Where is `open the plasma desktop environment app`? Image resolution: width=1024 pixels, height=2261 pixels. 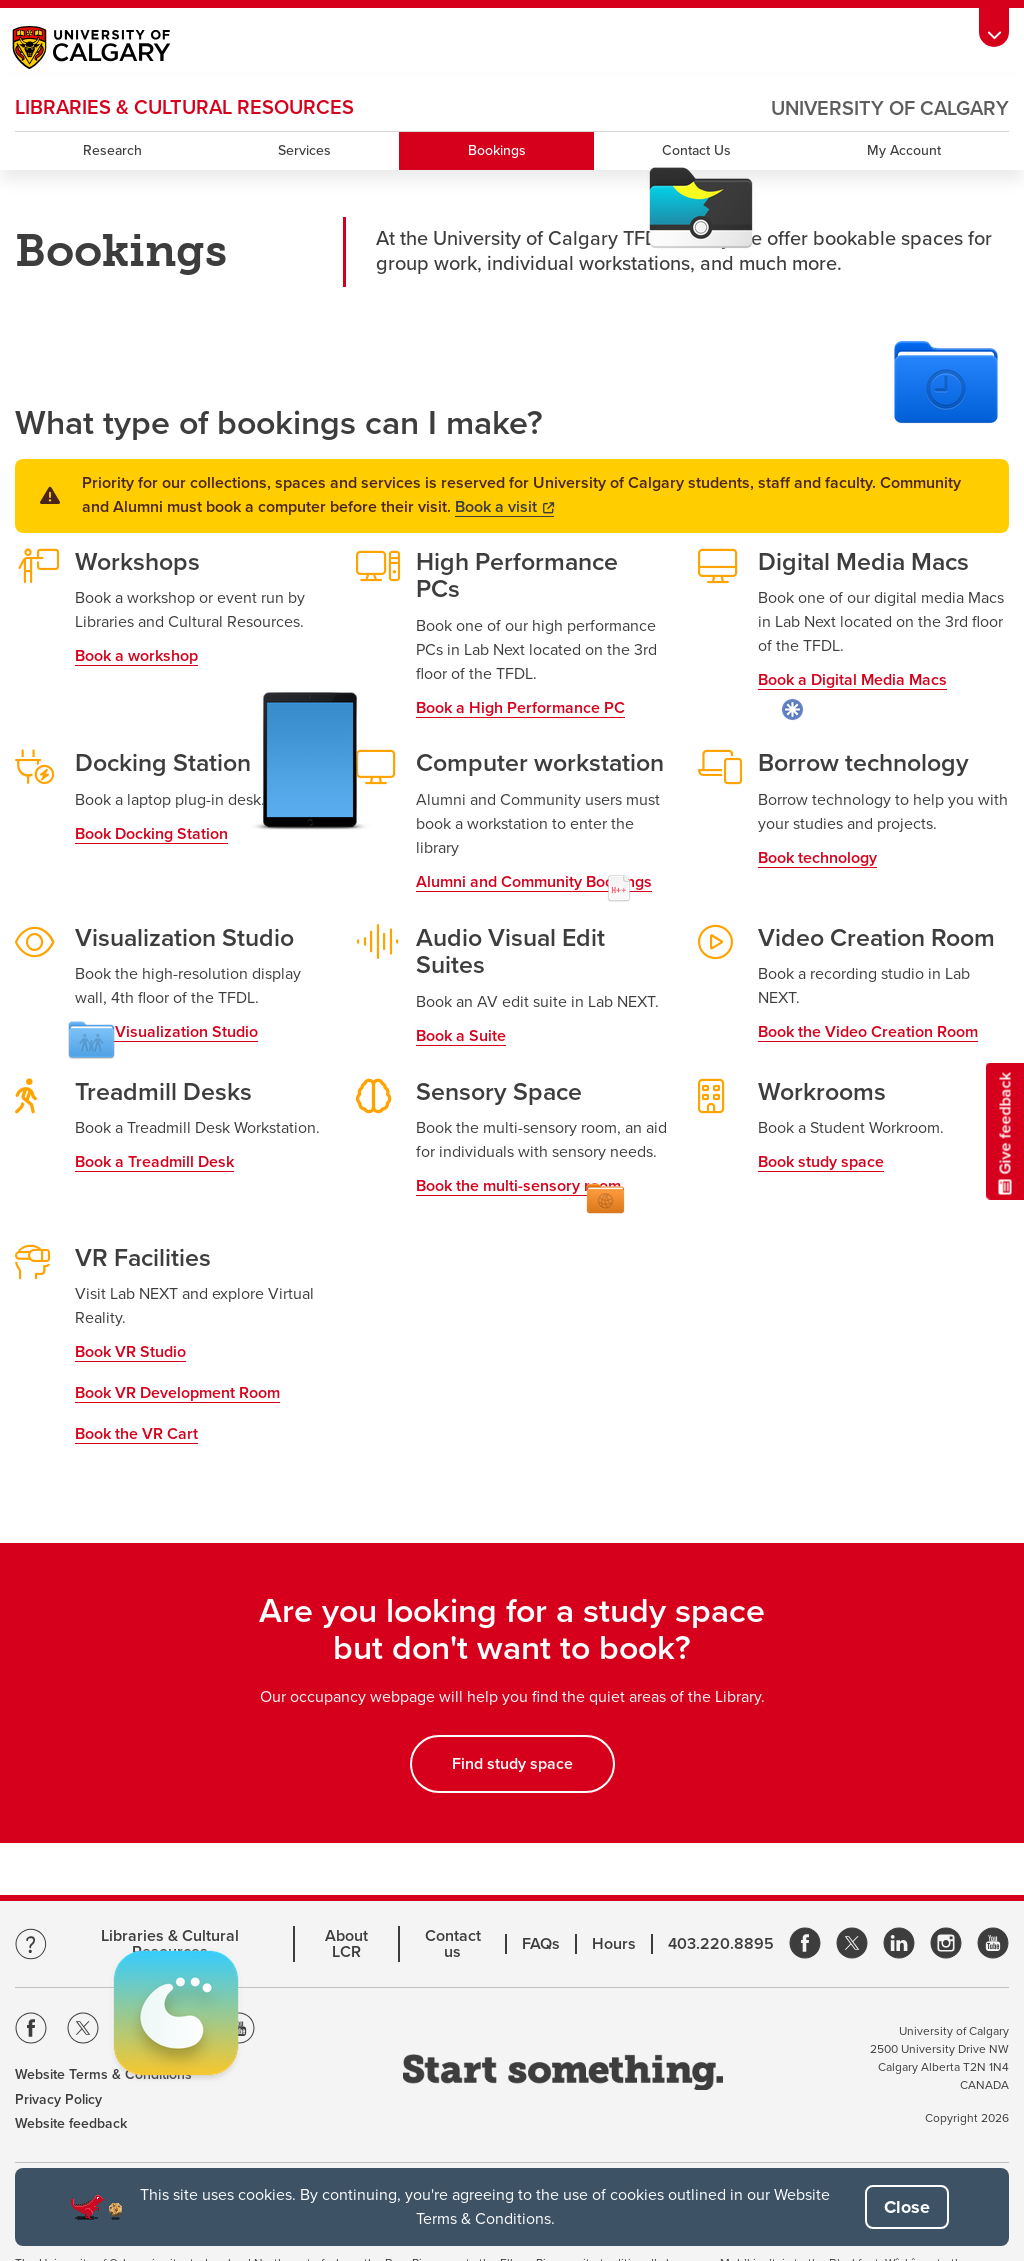 open the plasma desktop environment app is located at coordinates (176, 2013).